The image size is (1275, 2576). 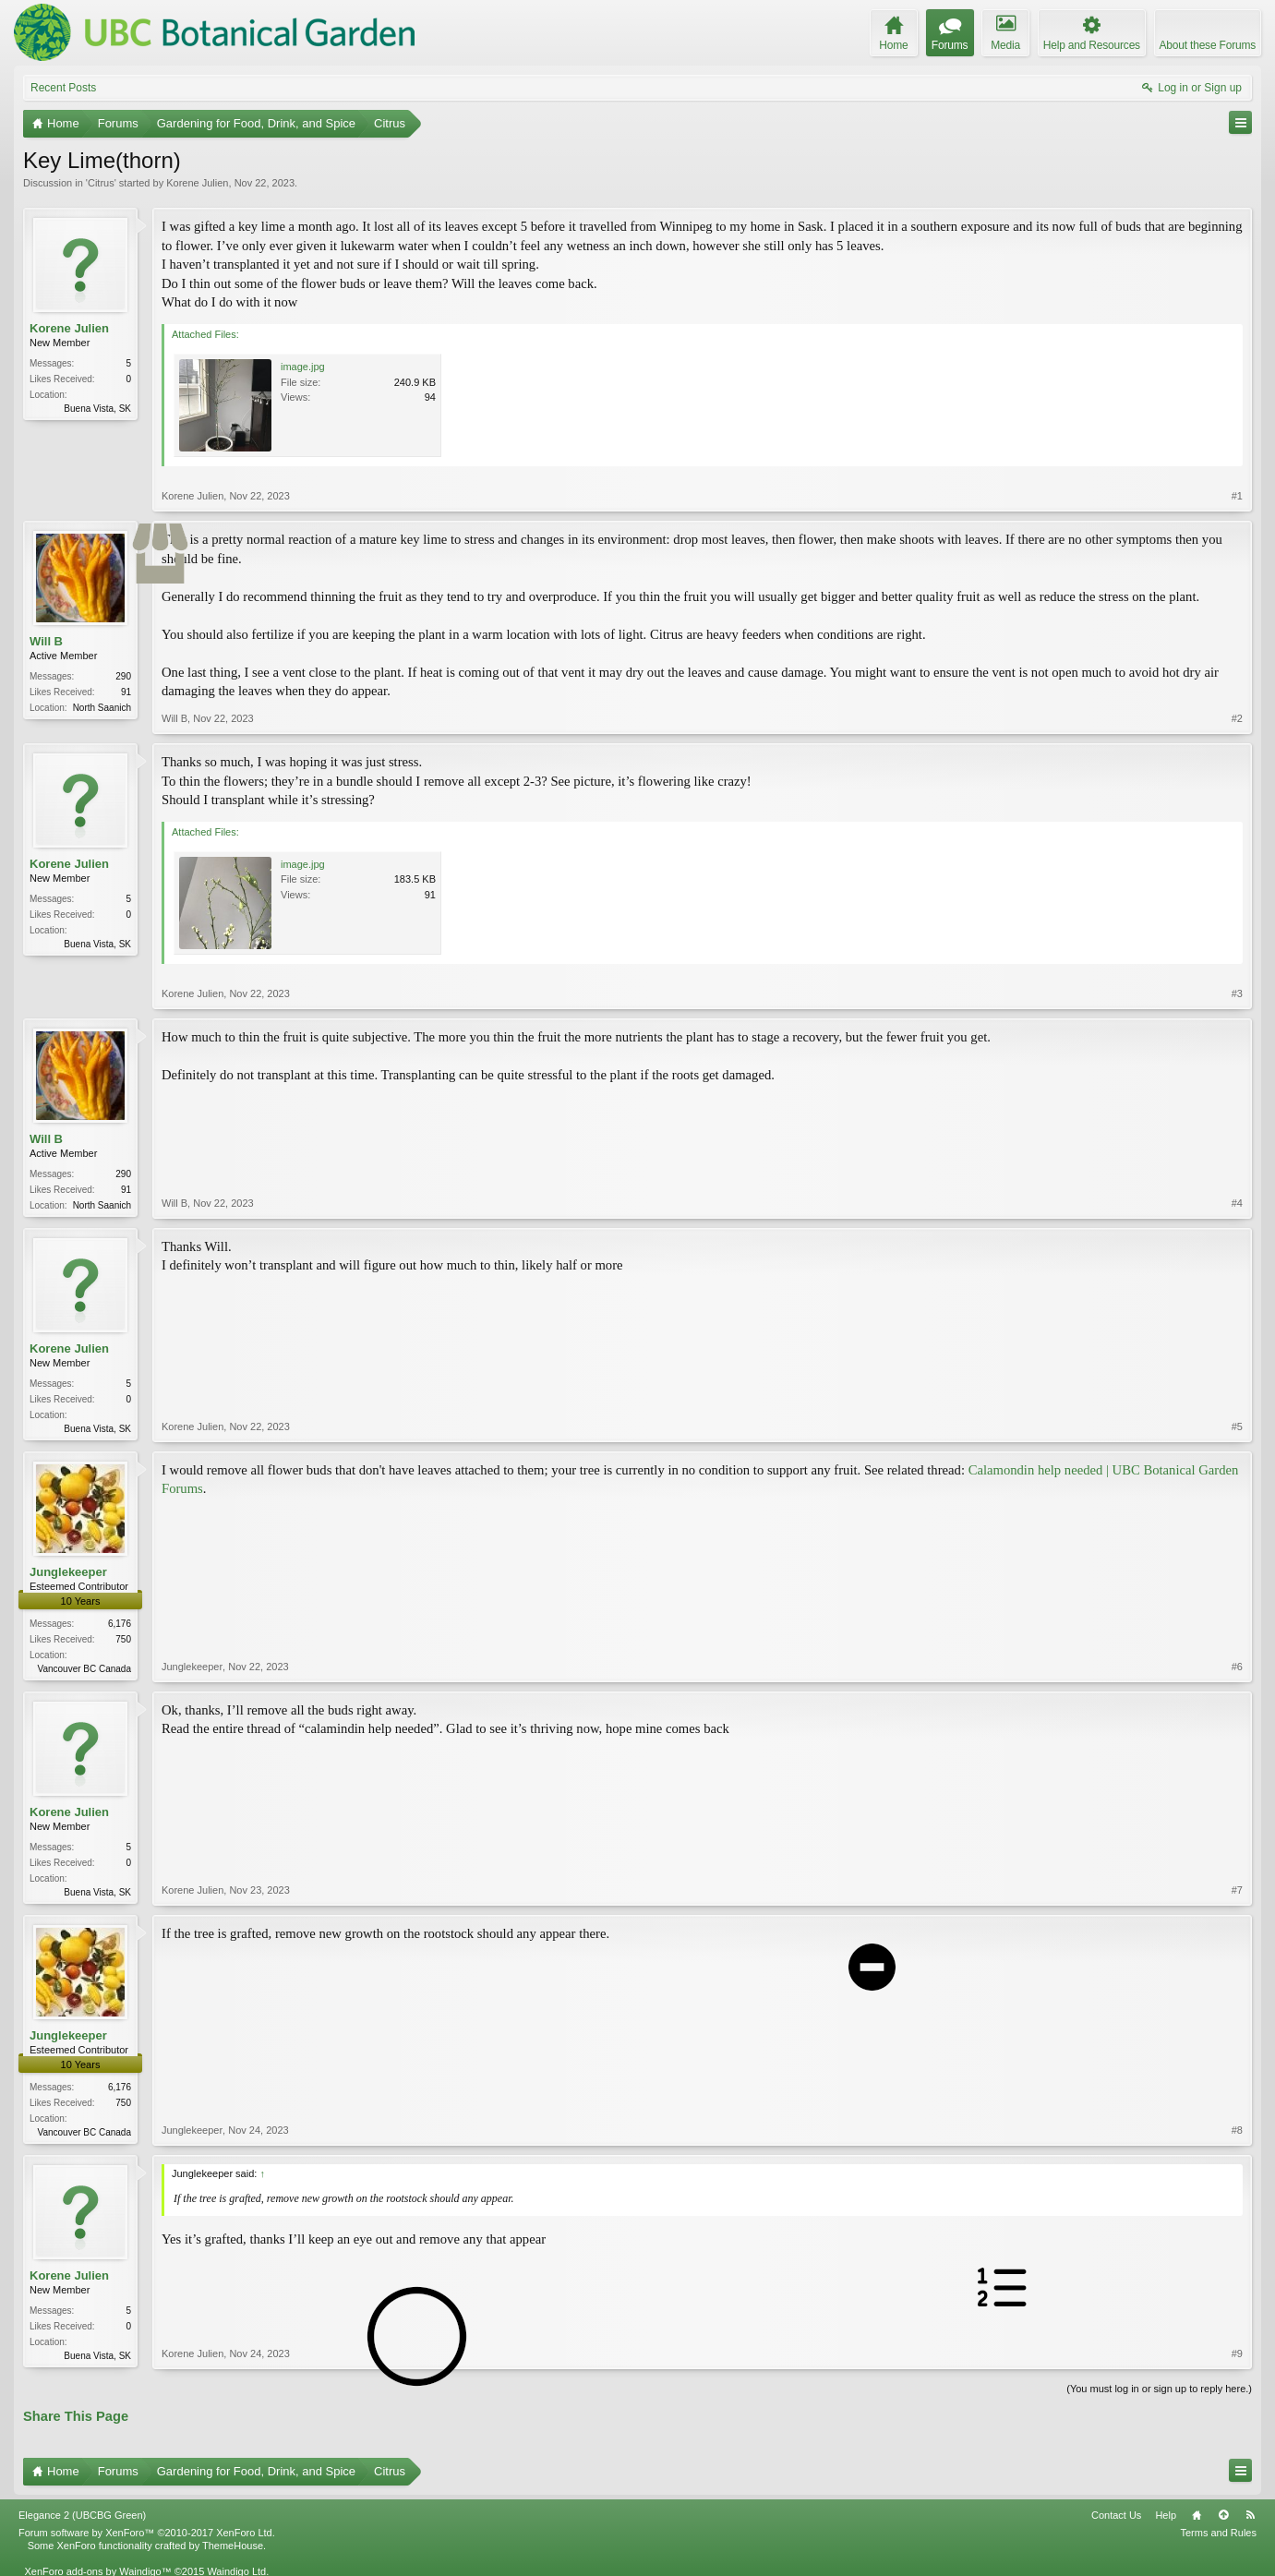 What do you see at coordinates (416, 2336) in the screenshot?
I see `unselected radio button or checkbox option` at bounding box center [416, 2336].